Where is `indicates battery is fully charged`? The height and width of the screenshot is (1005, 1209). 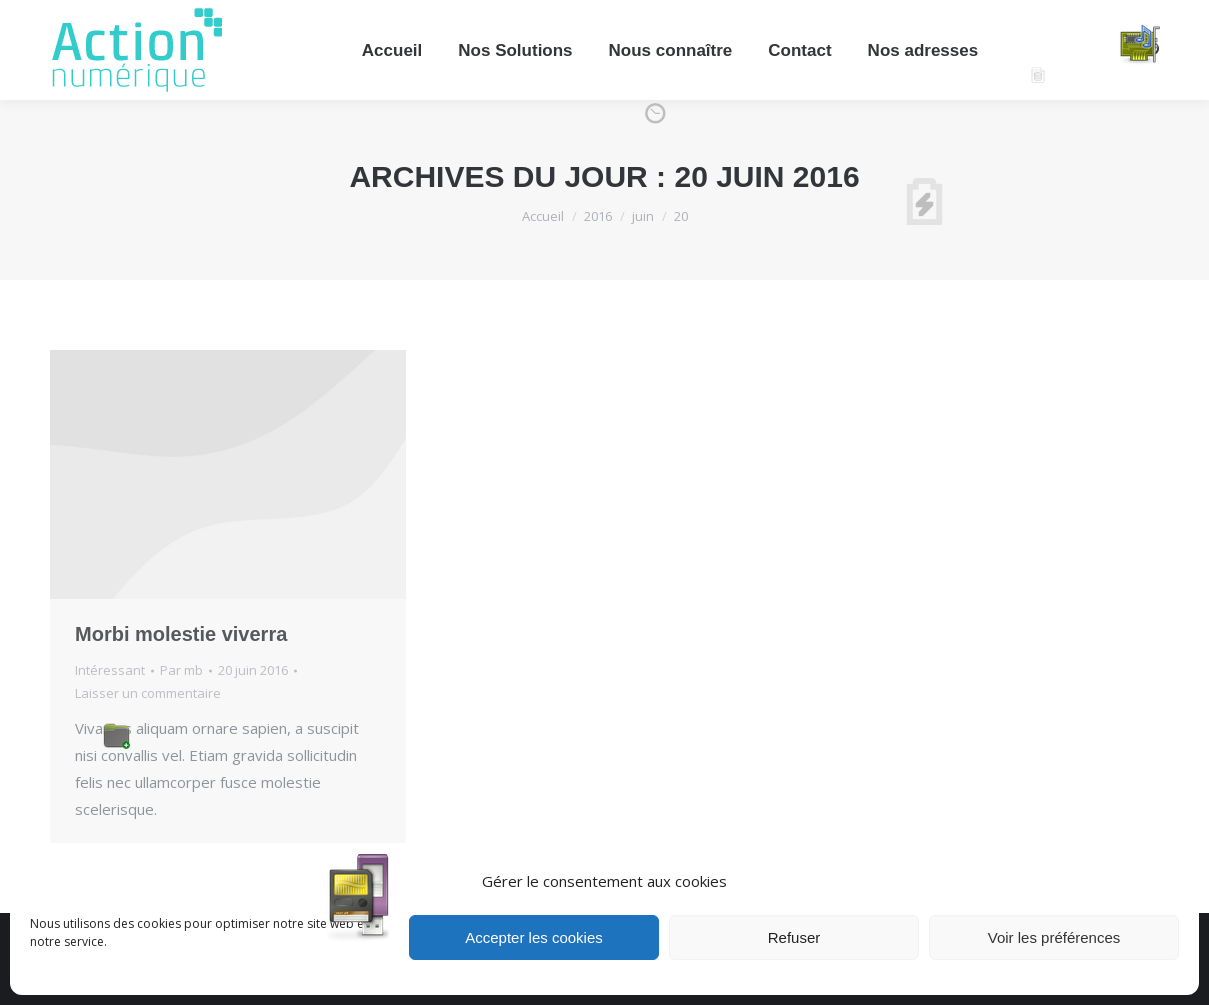
indicates battery is fully charged is located at coordinates (924, 201).